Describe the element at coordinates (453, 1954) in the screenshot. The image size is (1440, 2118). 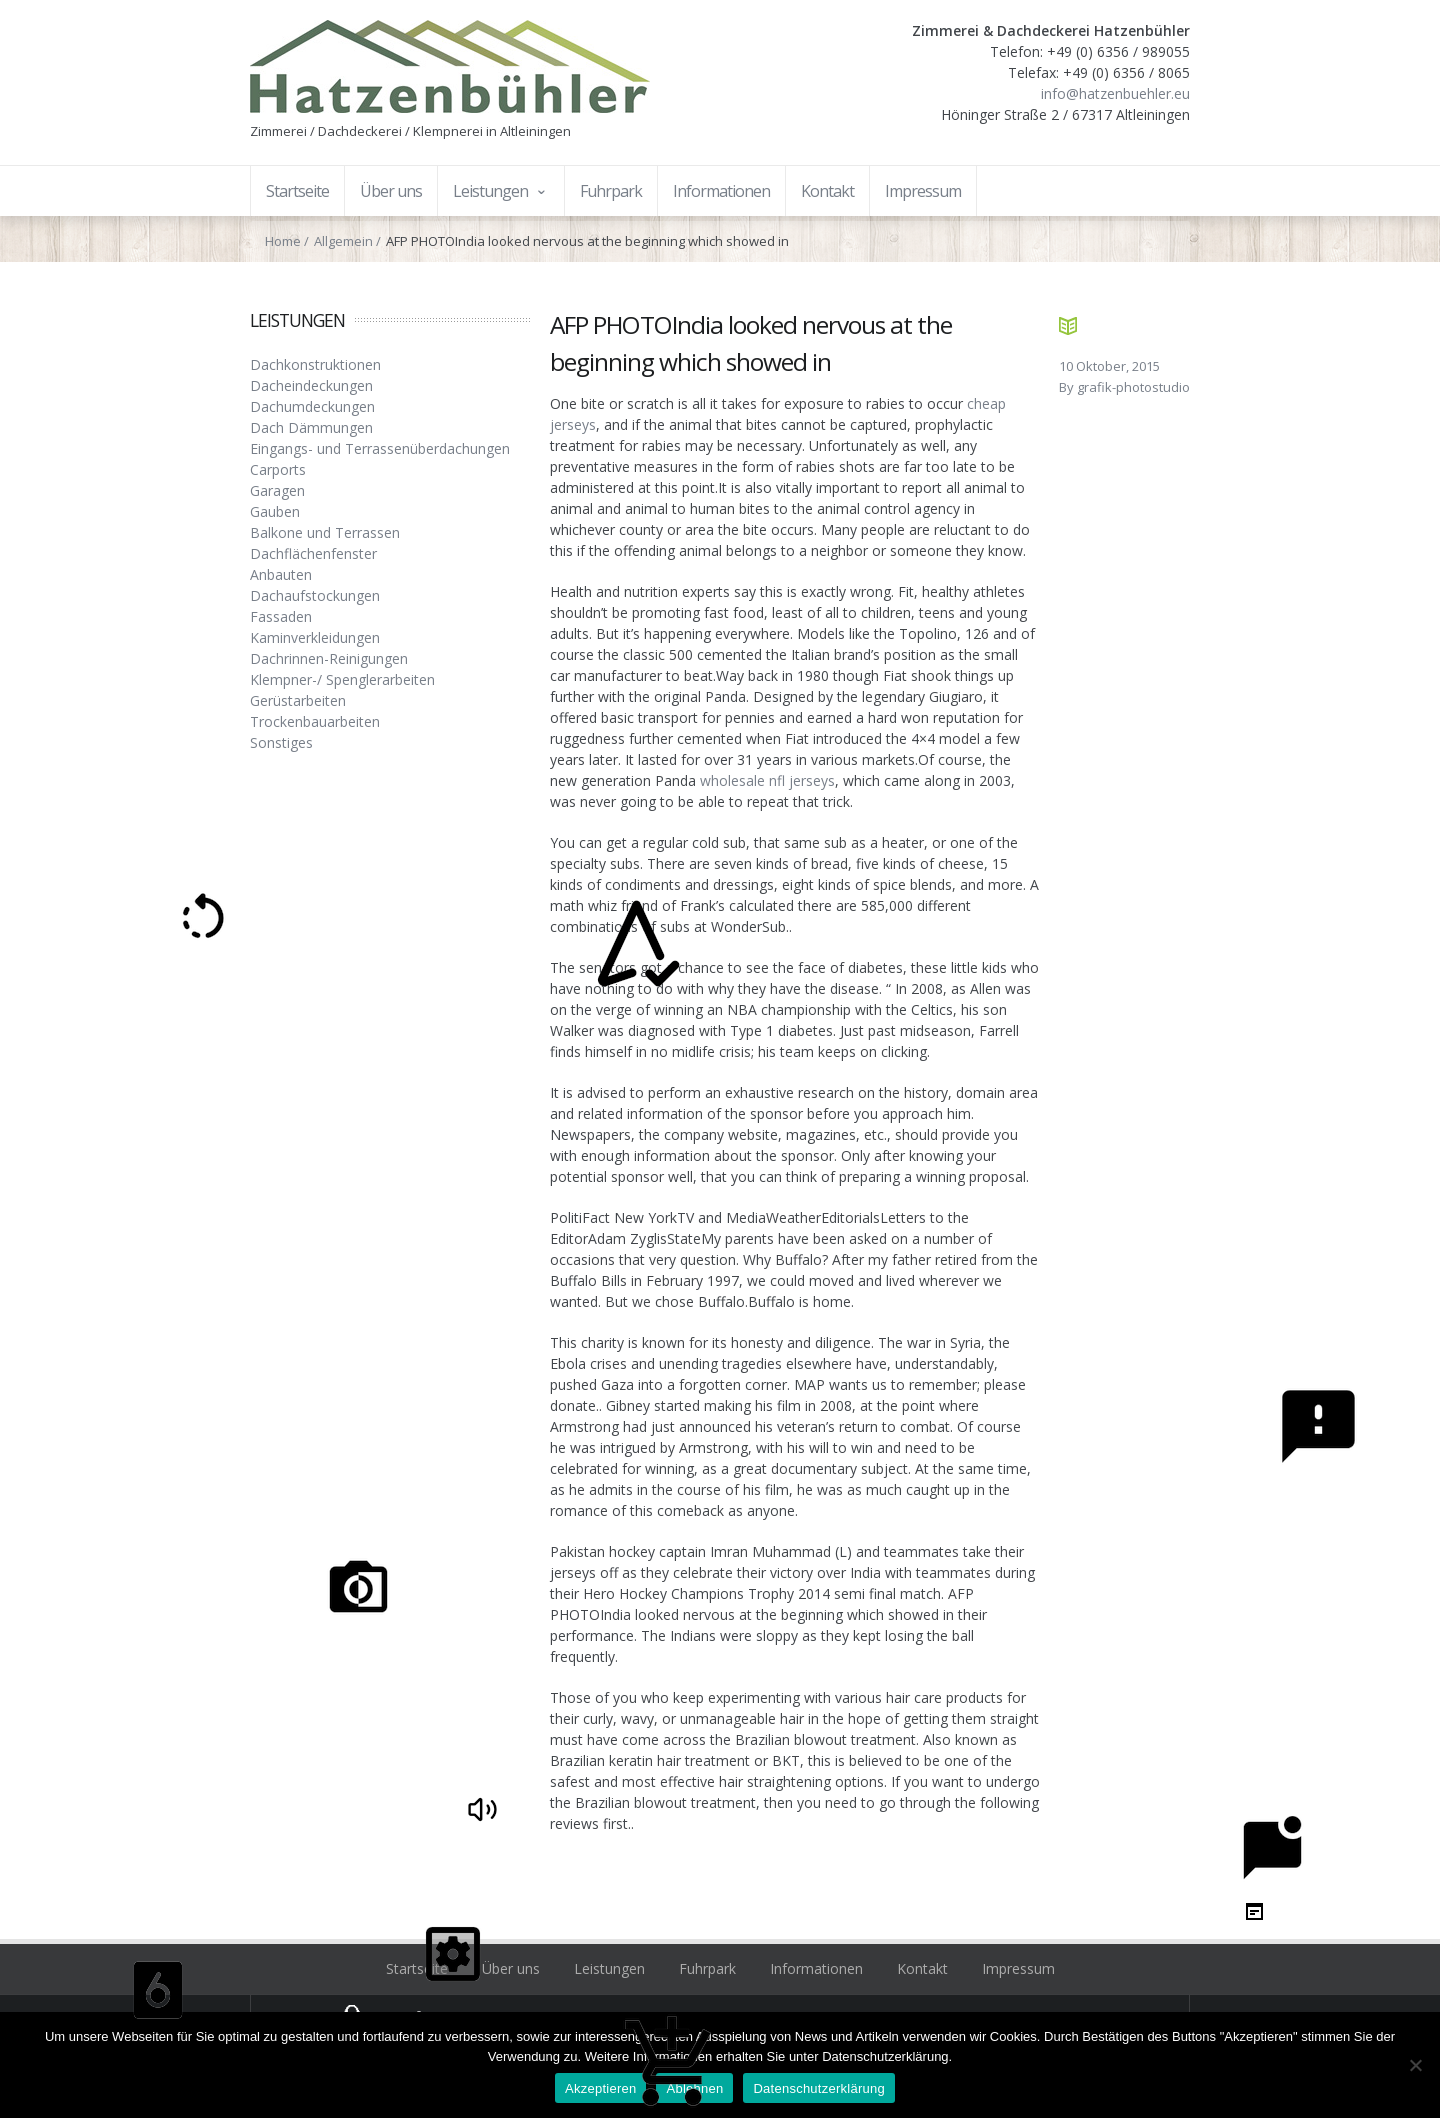
I see `access application settings` at that location.